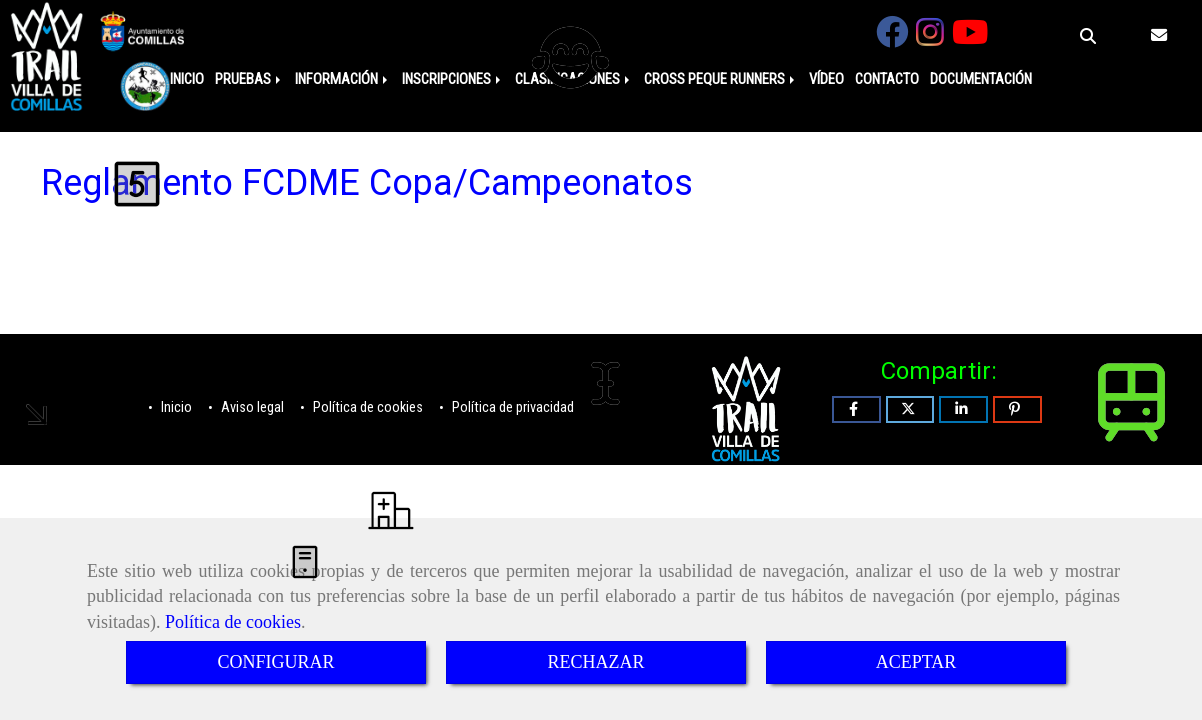 The height and width of the screenshot is (720, 1202). I want to click on find nearby hospitals or medical facilities, so click(388, 510).